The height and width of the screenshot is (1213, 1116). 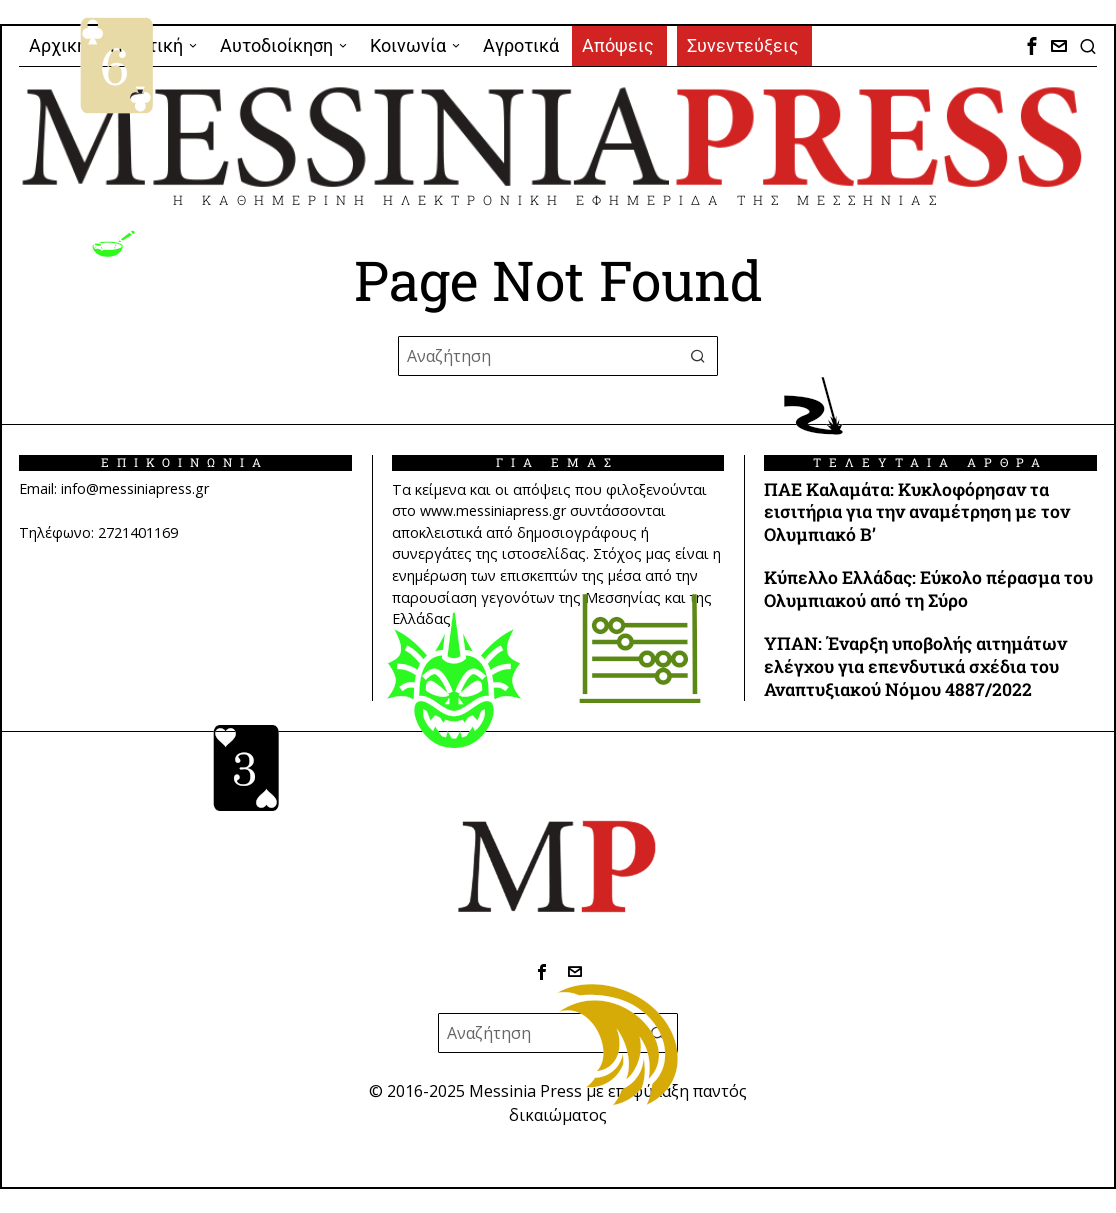 I want to click on access cooking or stir-fry recipes, so click(x=113, y=242).